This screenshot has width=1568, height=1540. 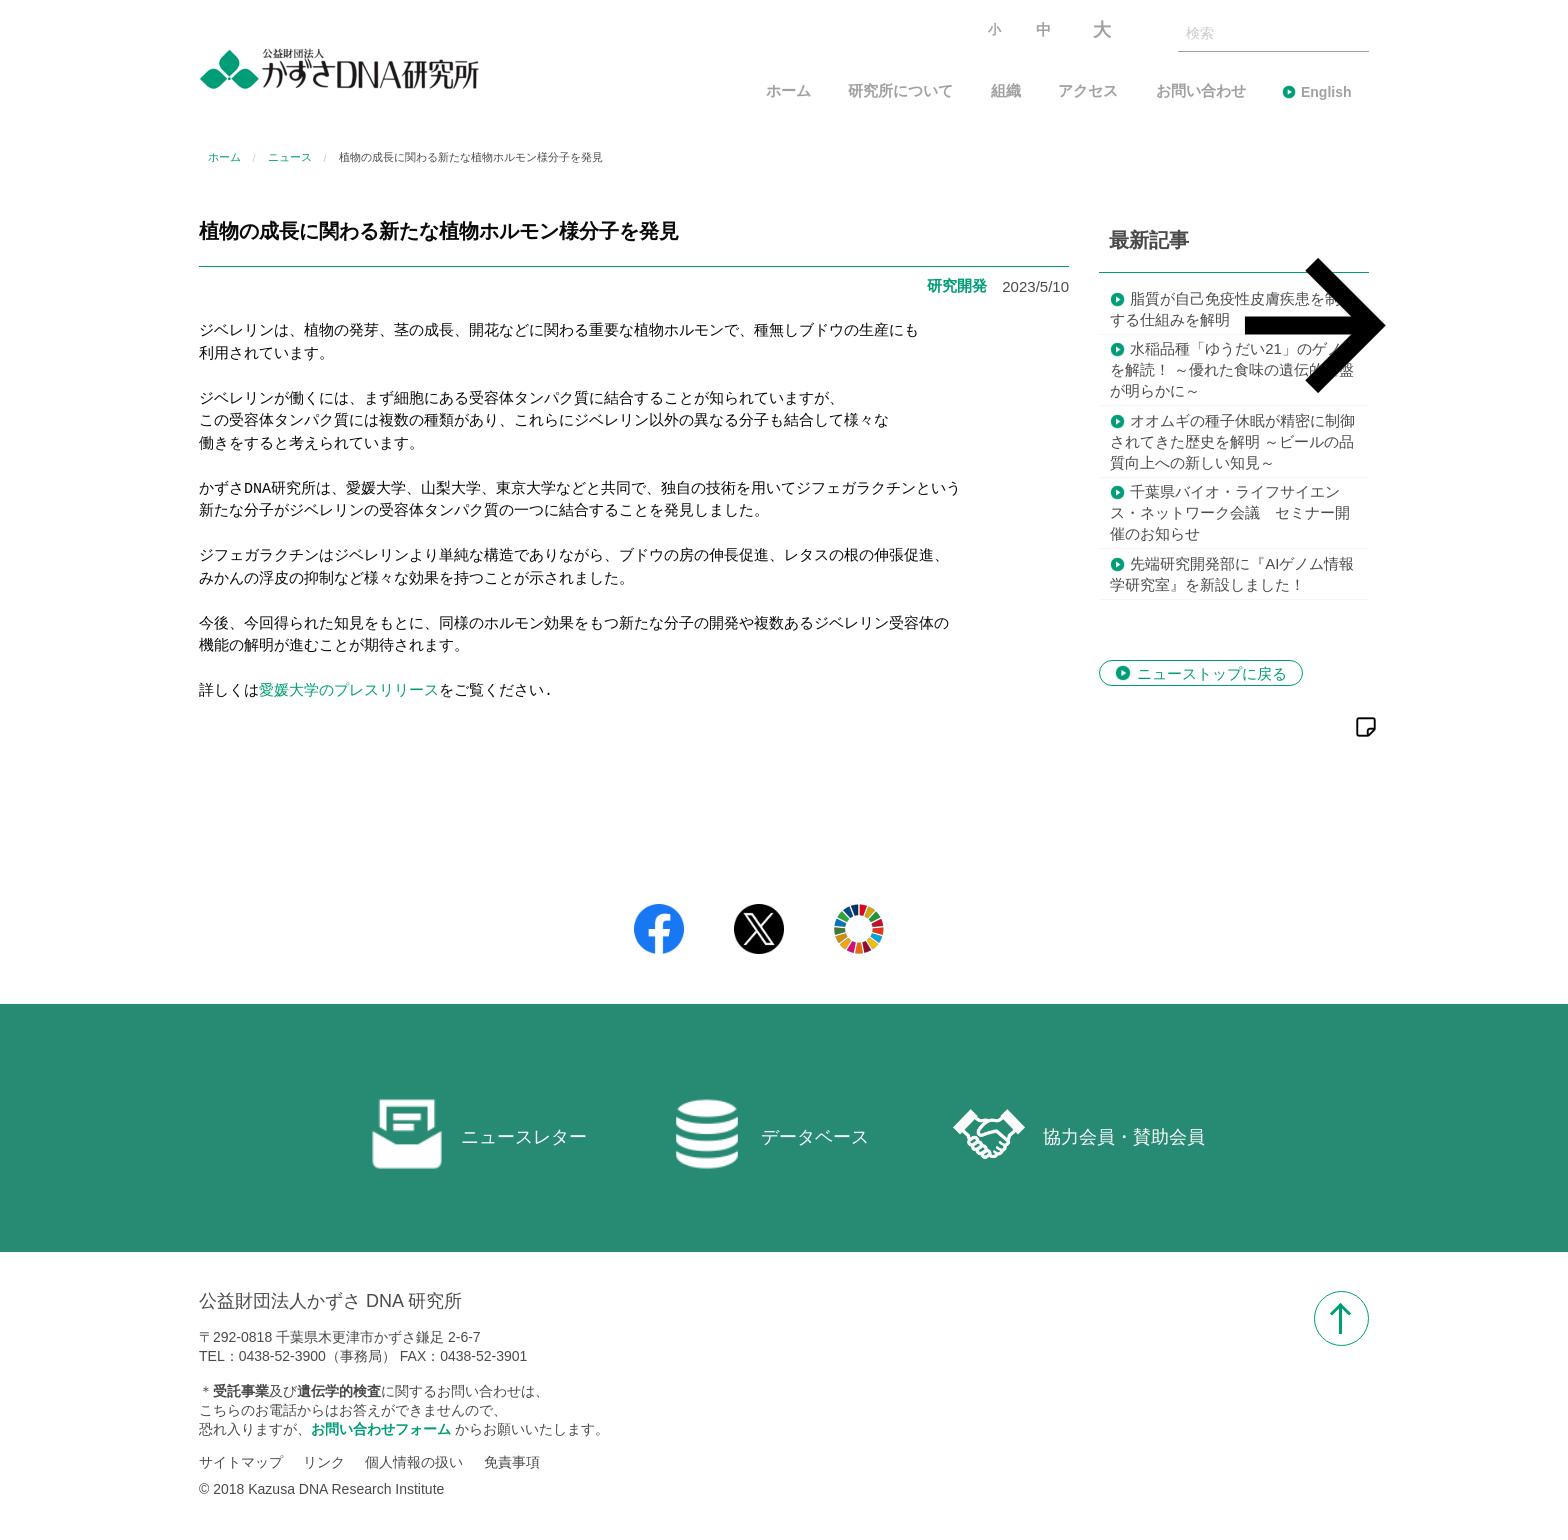 I want to click on navigate to the next item or screen, so click(x=1313, y=325).